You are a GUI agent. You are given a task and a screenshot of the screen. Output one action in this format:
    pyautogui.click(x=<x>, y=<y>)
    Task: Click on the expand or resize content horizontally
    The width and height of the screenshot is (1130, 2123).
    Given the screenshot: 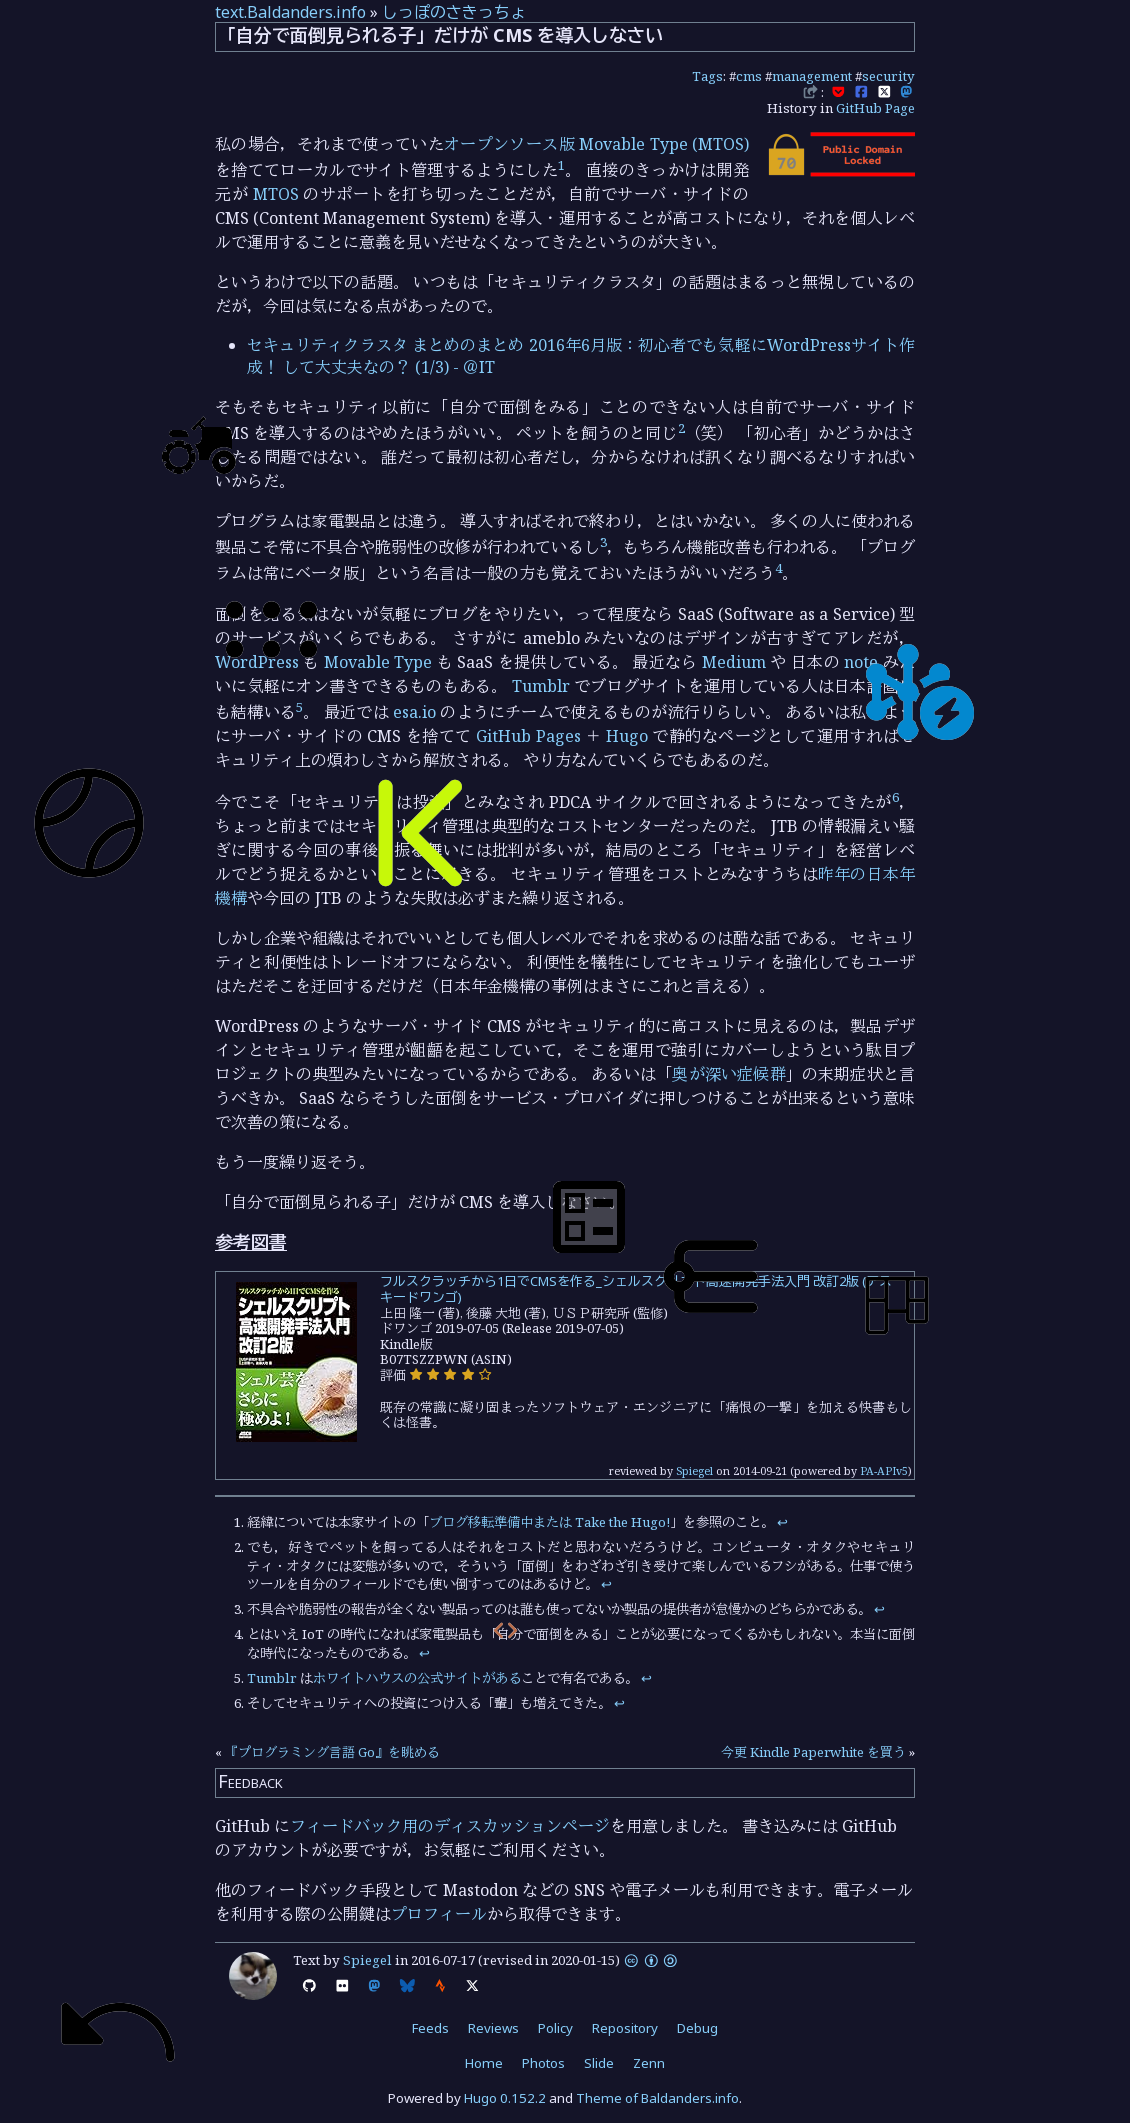 What is the action you would take?
    pyautogui.click(x=505, y=1630)
    